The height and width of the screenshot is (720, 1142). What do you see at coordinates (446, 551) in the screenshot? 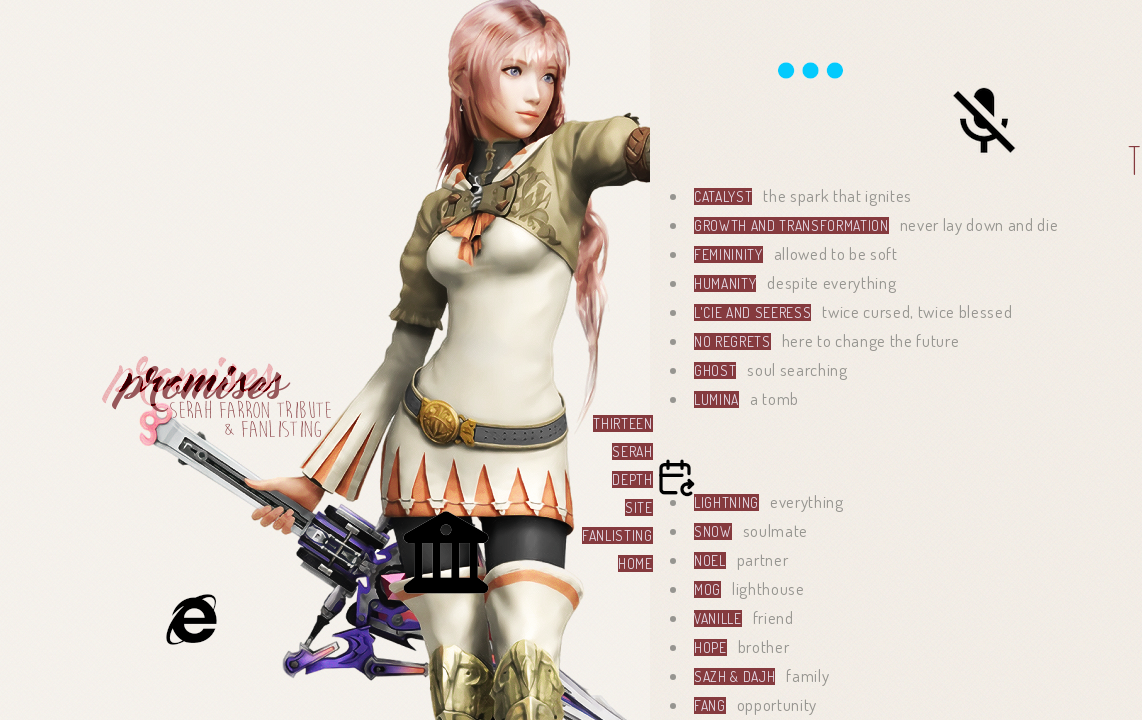
I see `access banking or financial services` at bounding box center [446, 551].